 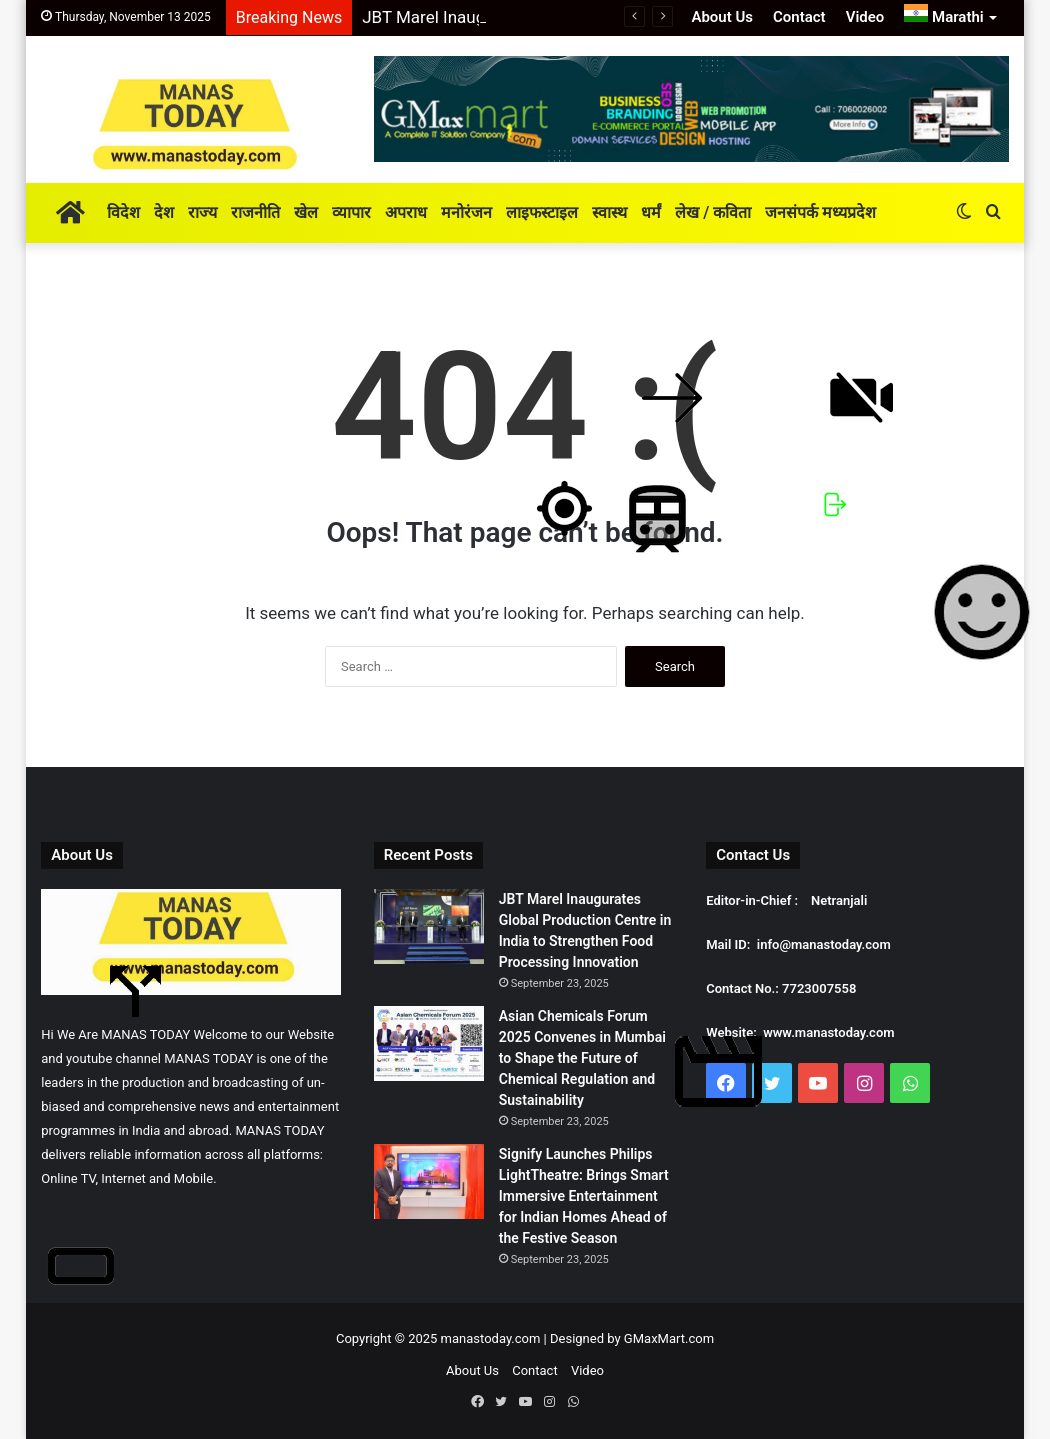 What do you see at coordinates (564, 508) in the screenshot?
I see `center map on current location` at bounding box center [564, 508].